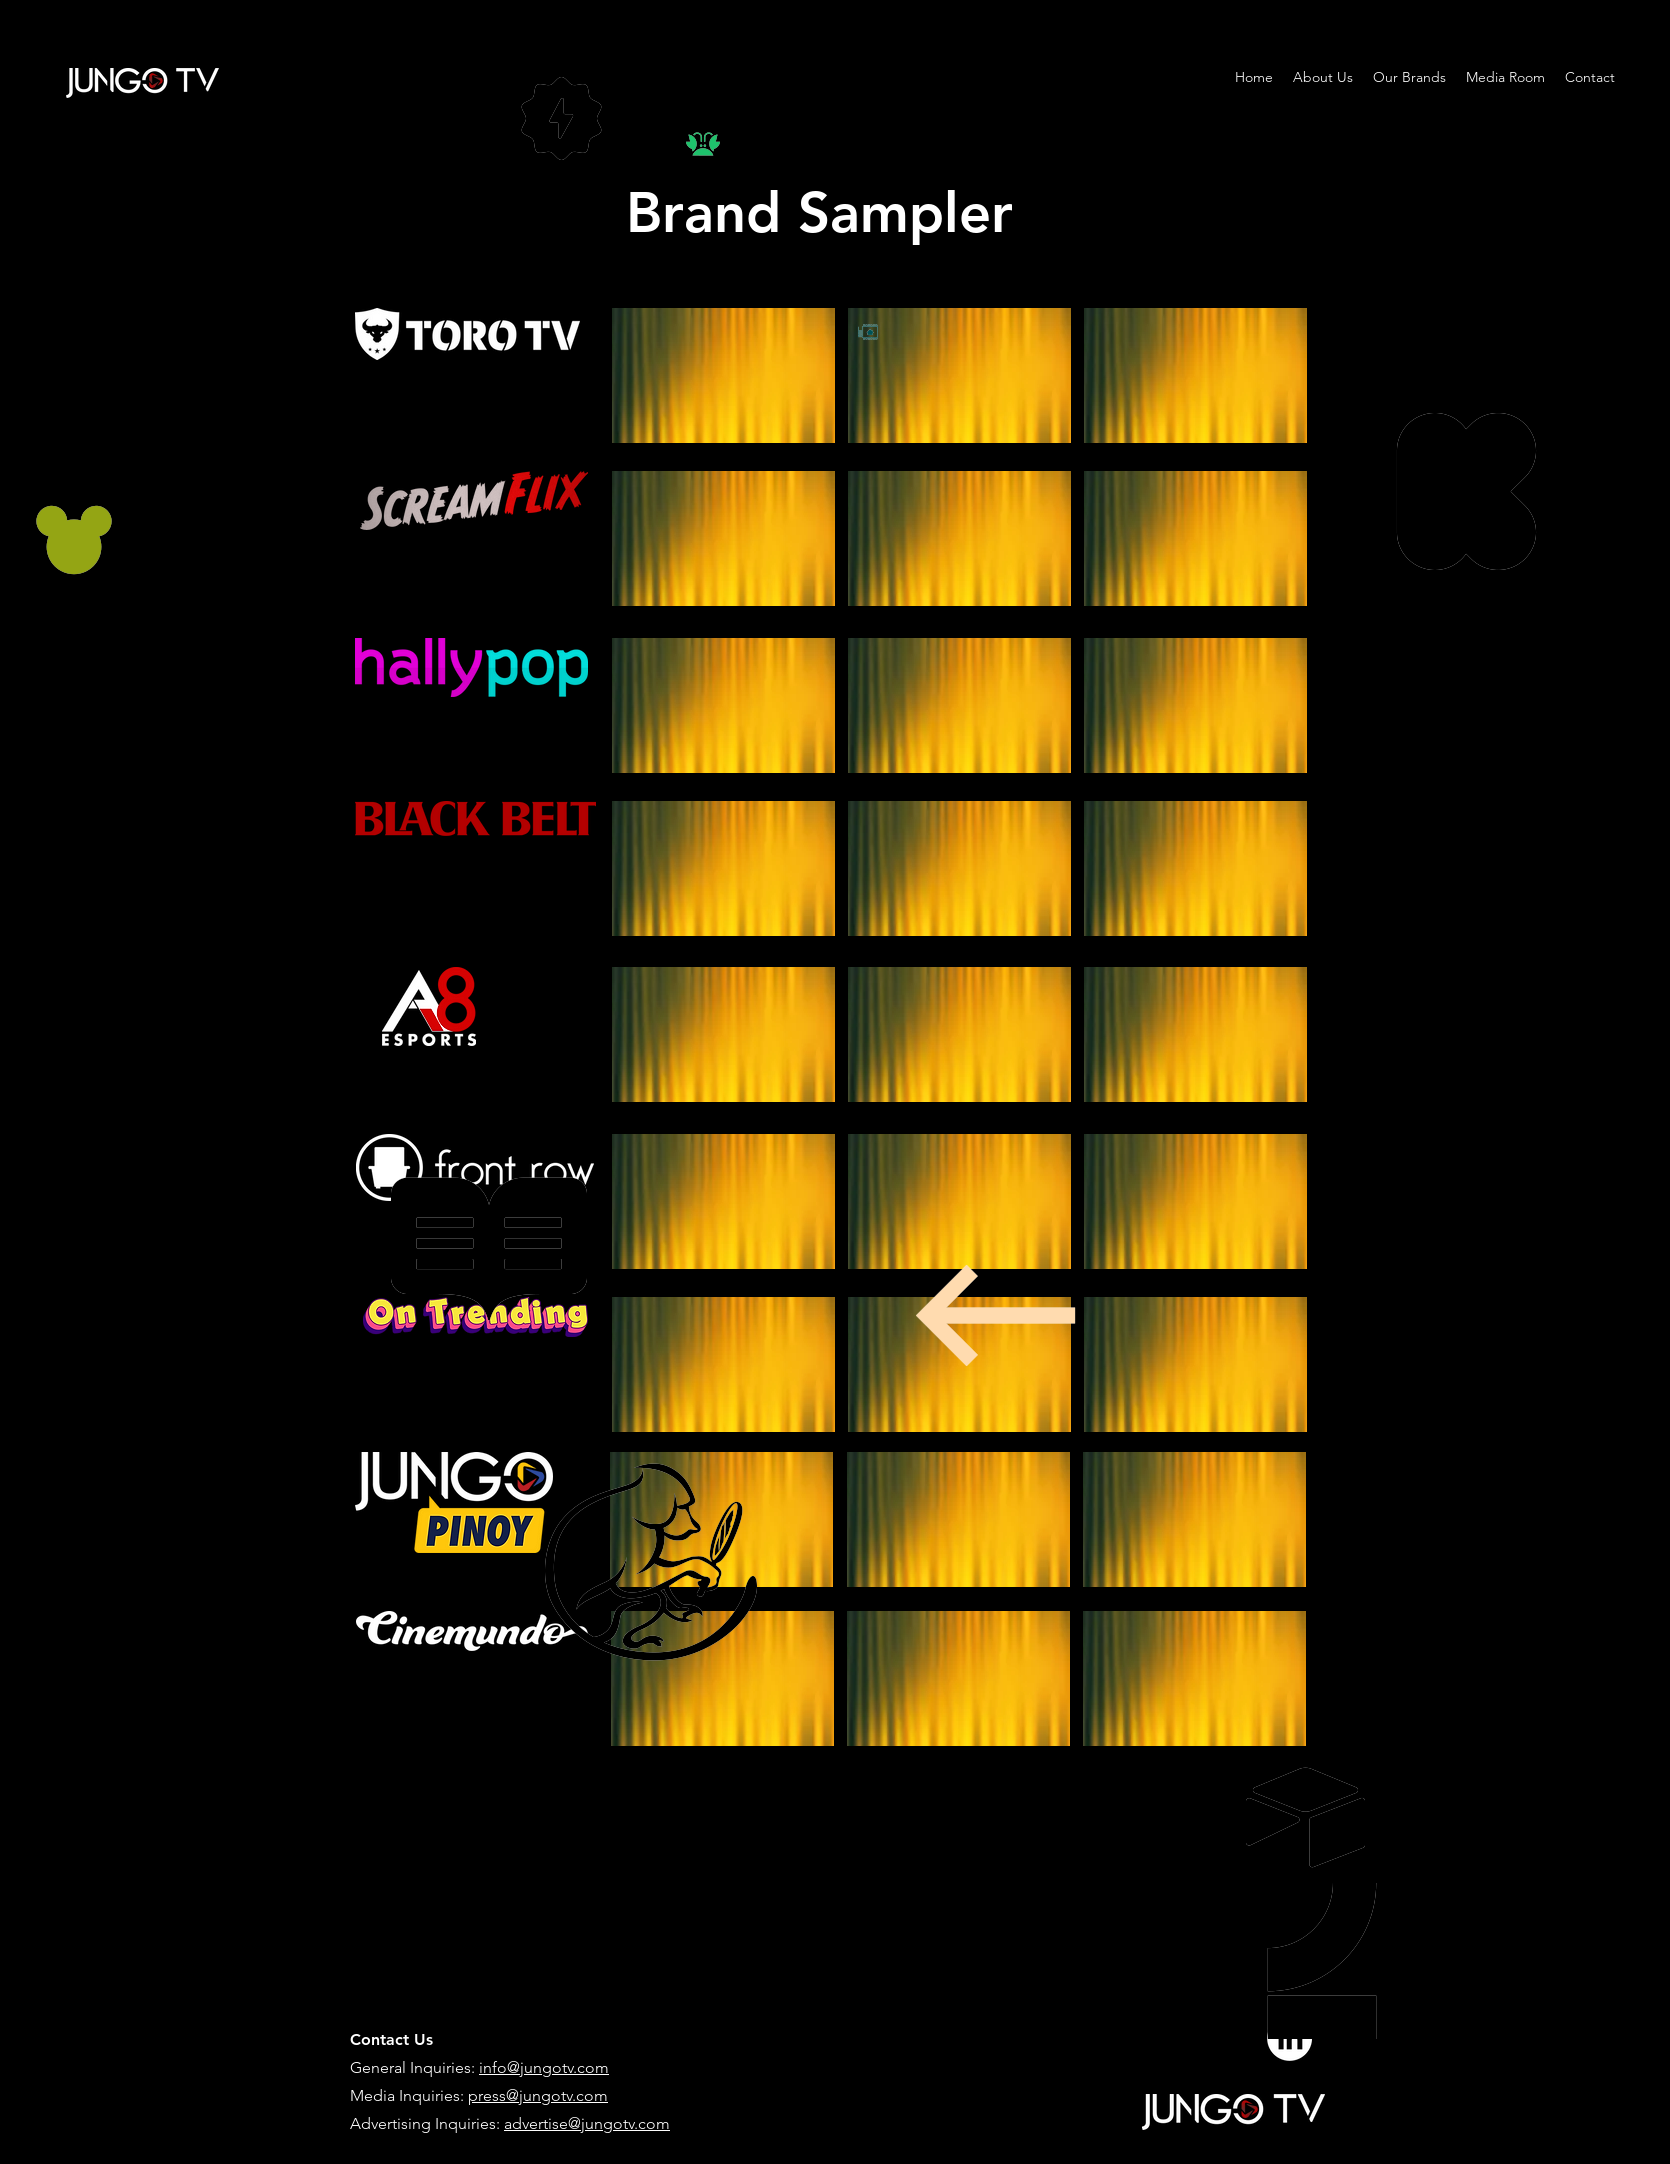  Describe the element at coordinates (489, 1249) in the screenshot. I see `visit readme documentation platform` at that location.